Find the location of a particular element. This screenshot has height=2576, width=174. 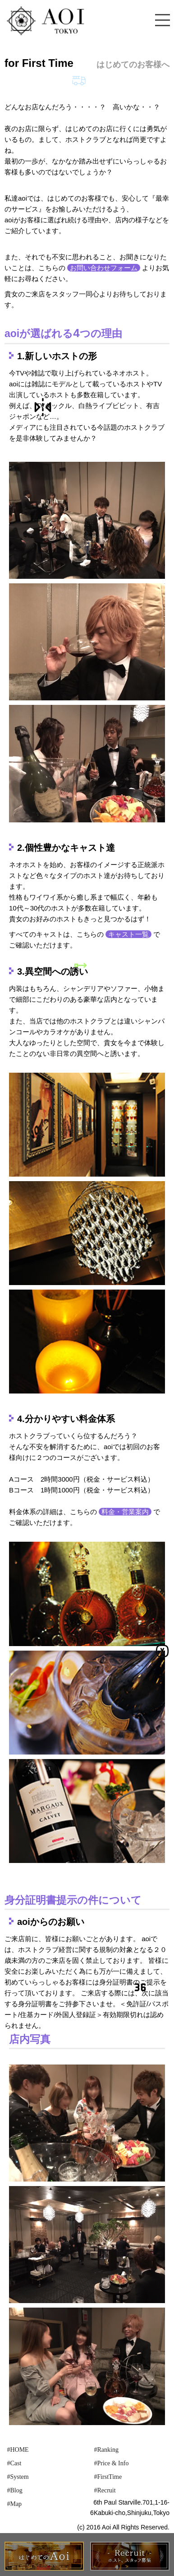

flip image horizontally is located at coordinates (43, 407).